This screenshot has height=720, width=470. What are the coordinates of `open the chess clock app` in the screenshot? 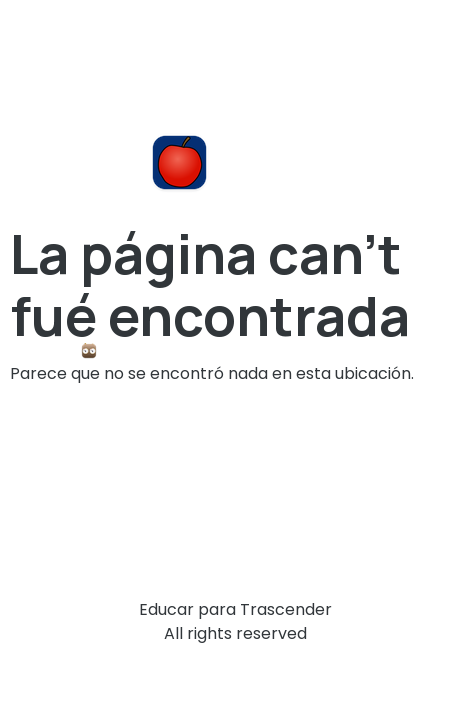 It's located at (89, 351).